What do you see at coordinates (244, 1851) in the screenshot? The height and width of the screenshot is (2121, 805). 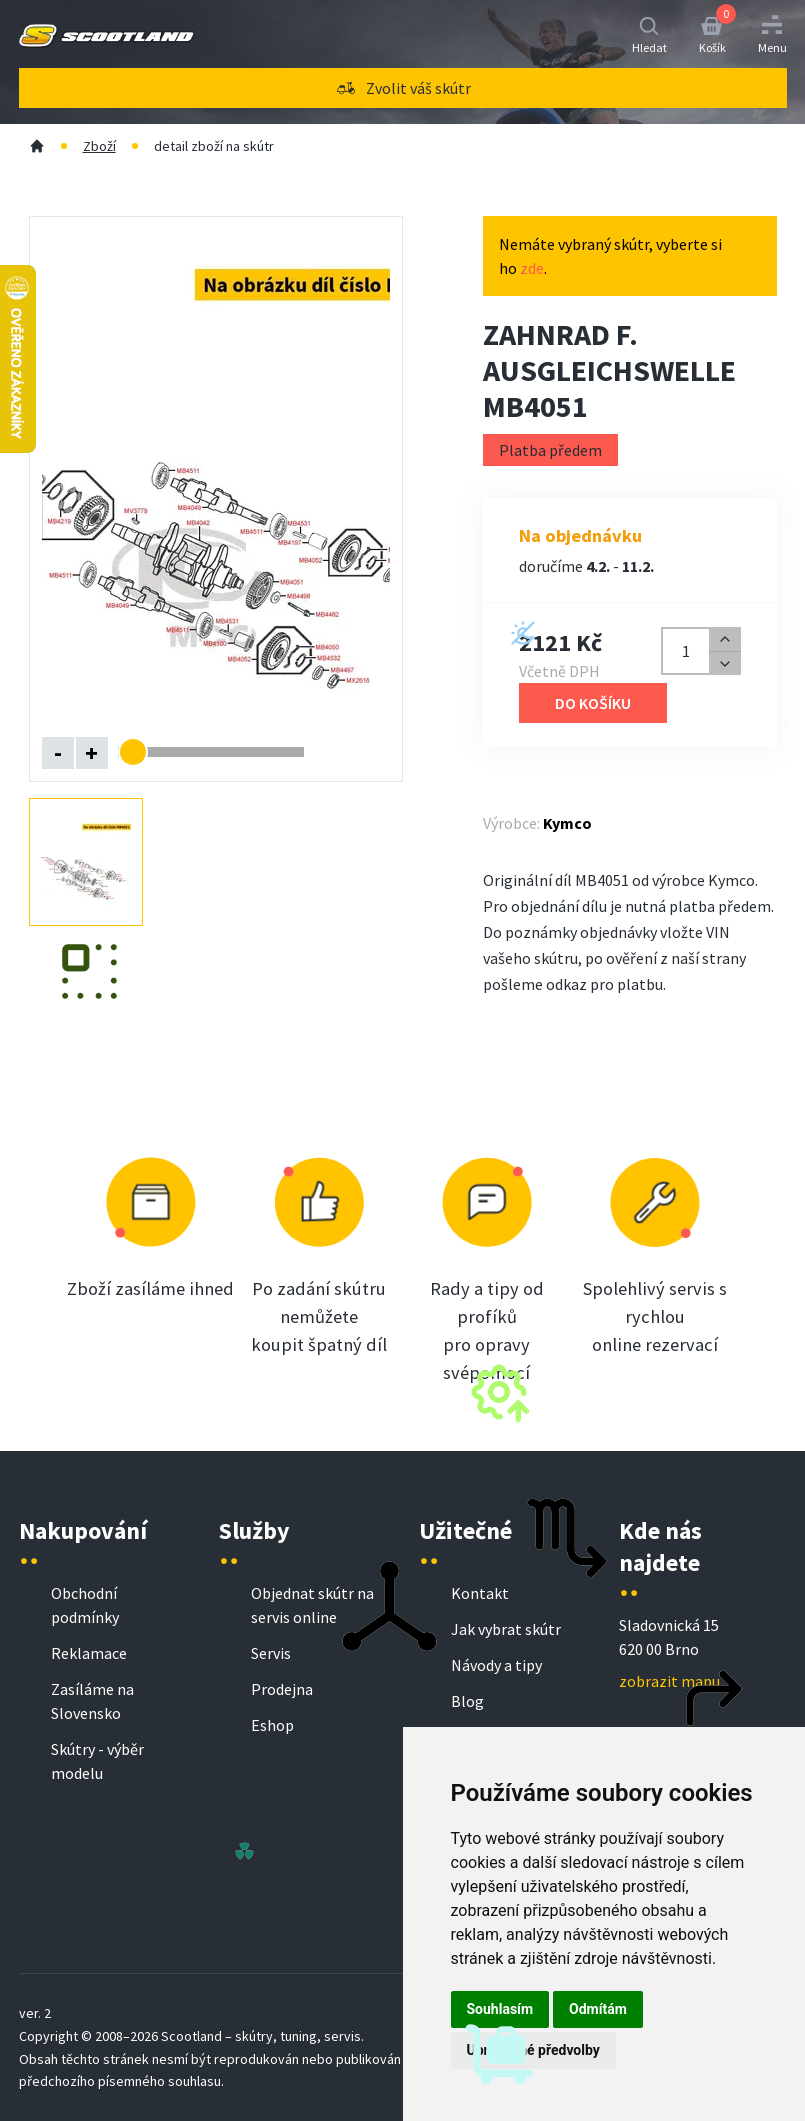 I see `indicates radioactive or hazardous material warning` at bounding box center [244, 1851].